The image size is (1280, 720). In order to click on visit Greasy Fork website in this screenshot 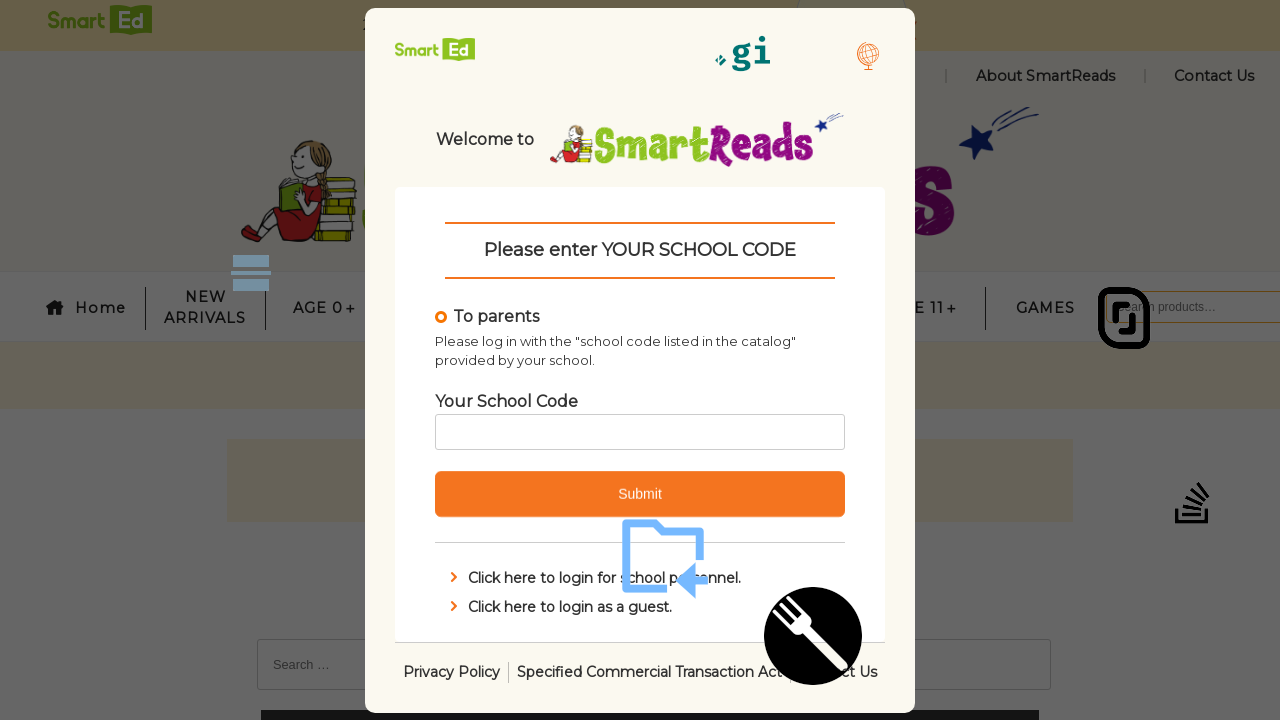, I will do `click(813, 636)`.